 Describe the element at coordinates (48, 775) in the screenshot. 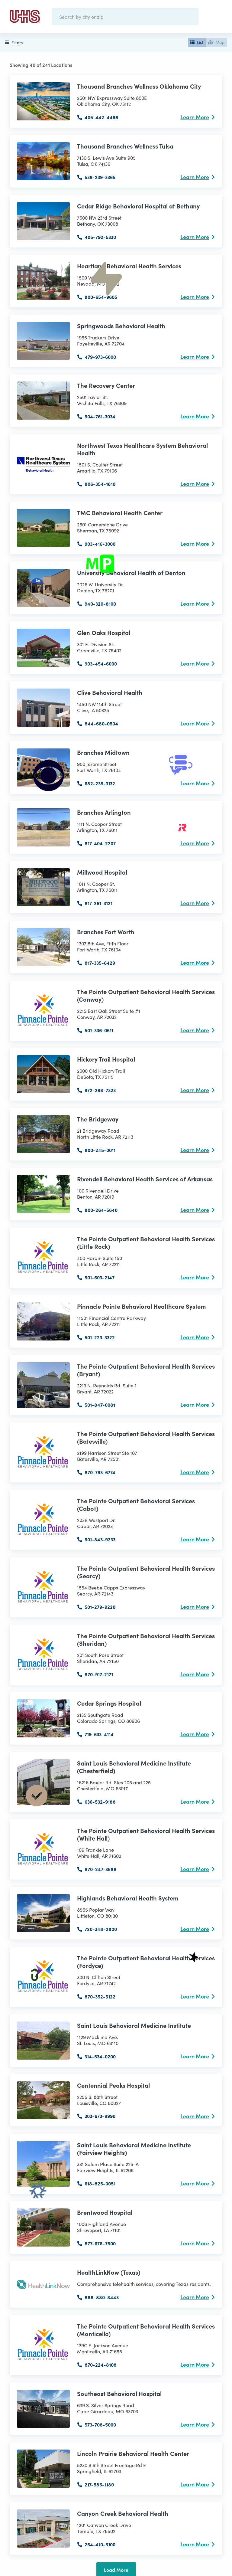

I see `CBS network logo` at that location.